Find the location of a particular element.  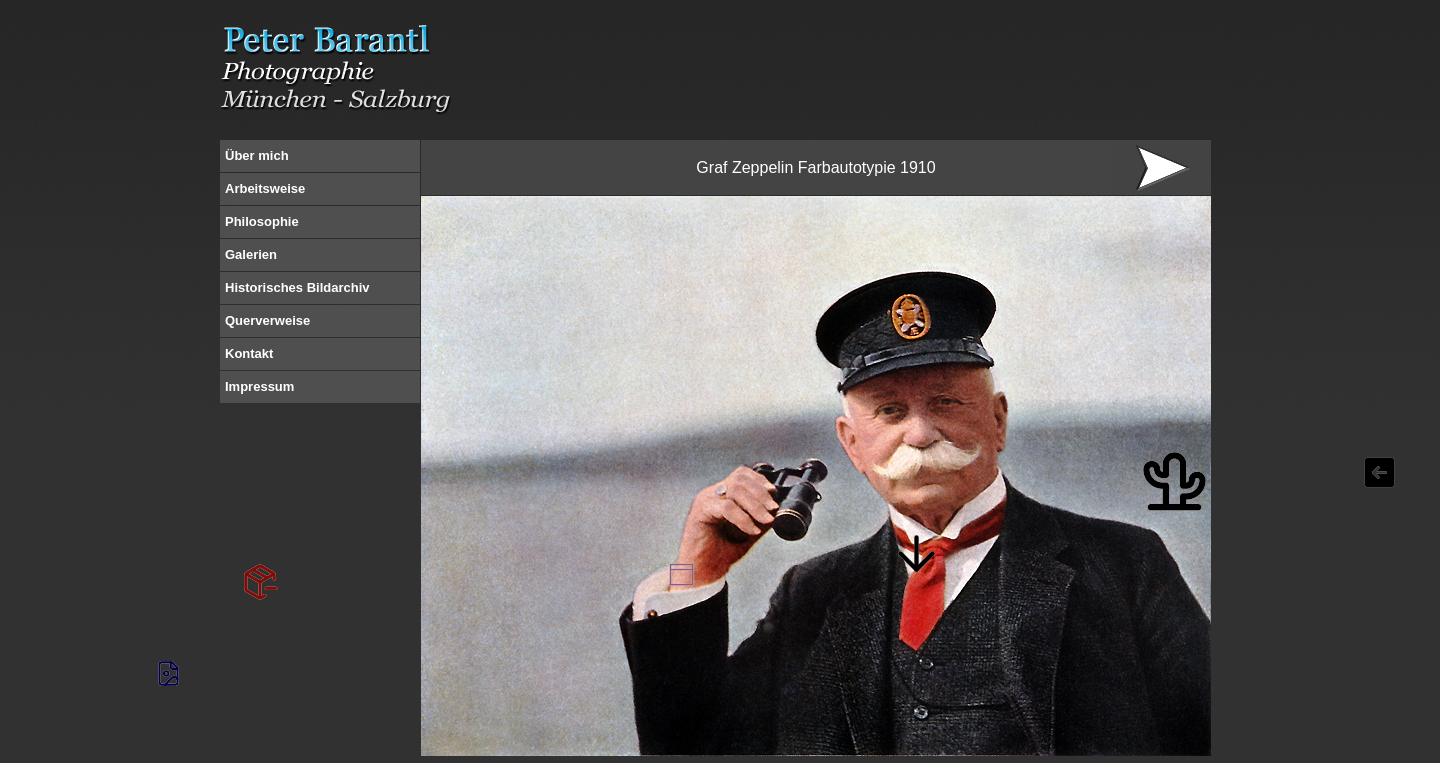

remove item from package or shipment is located at coordinates (260, 582).